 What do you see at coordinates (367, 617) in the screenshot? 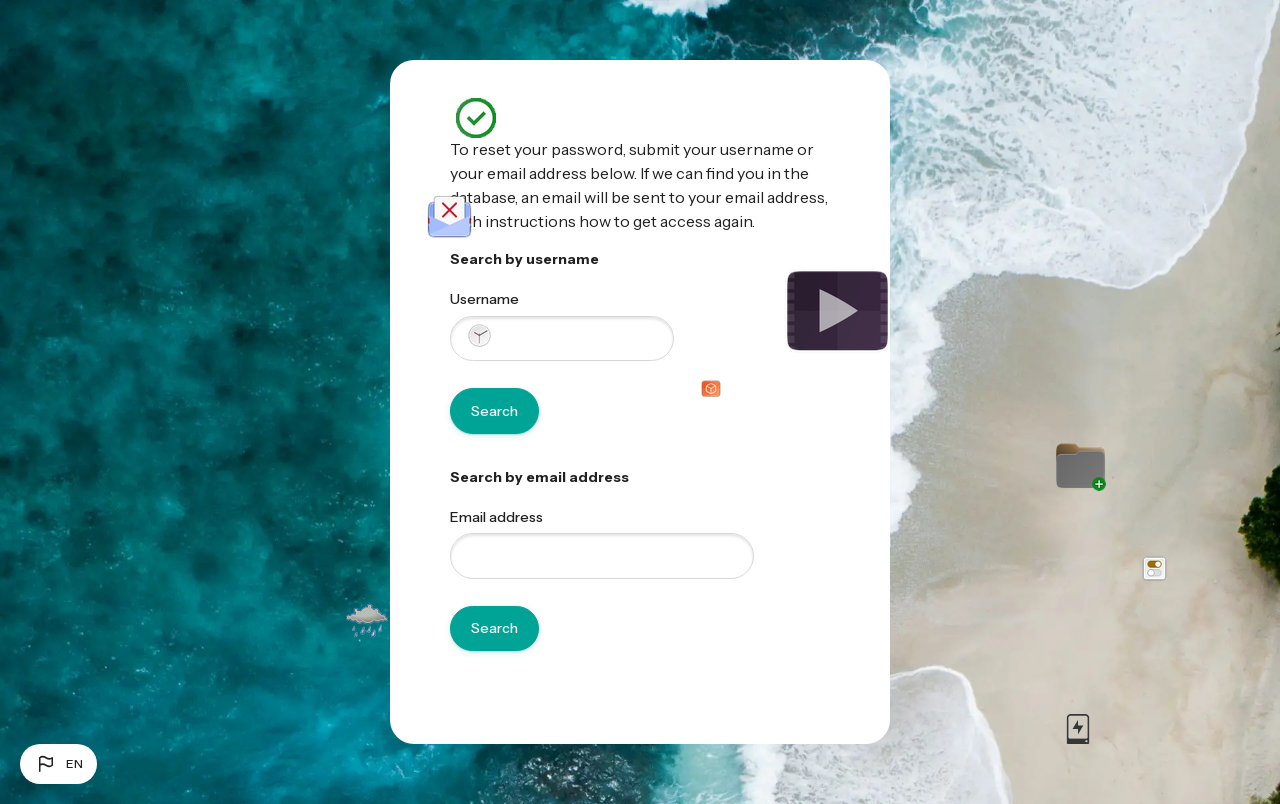
I see `indicates scattered showers in current weather conditions` at bounding box center [367, 617].